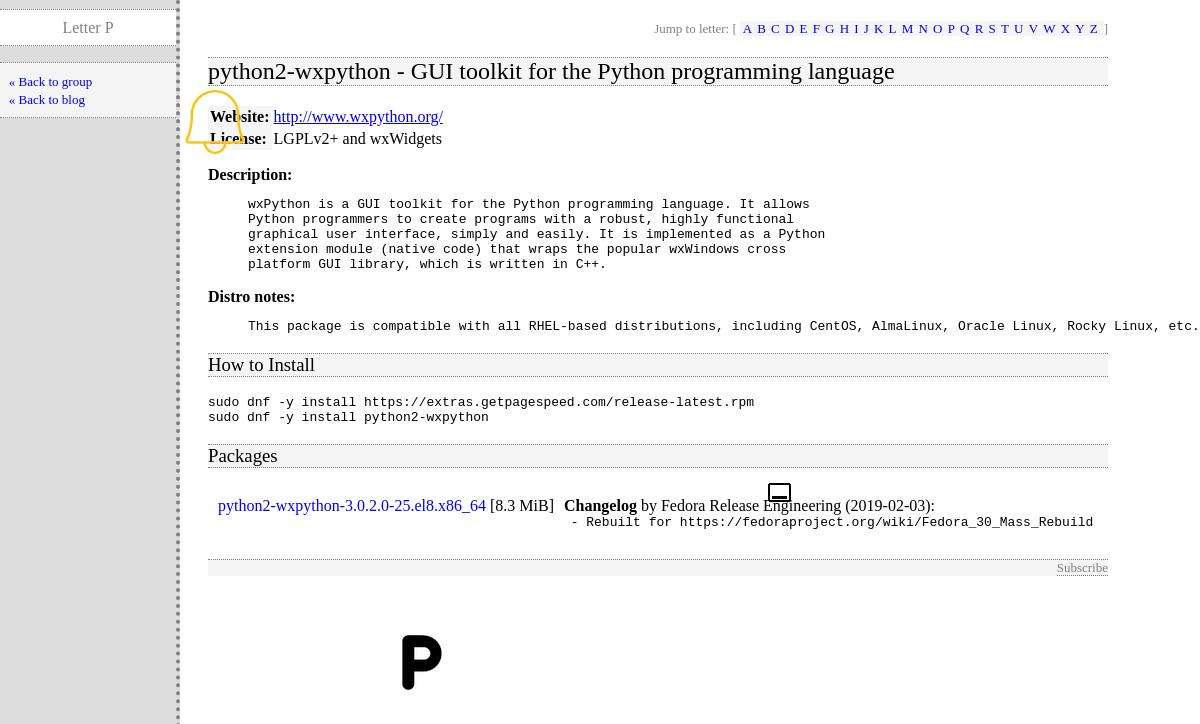 The width and height of the screenshot is (1200, 724). I want to click on find nearby parking locations, so click(420, 662).